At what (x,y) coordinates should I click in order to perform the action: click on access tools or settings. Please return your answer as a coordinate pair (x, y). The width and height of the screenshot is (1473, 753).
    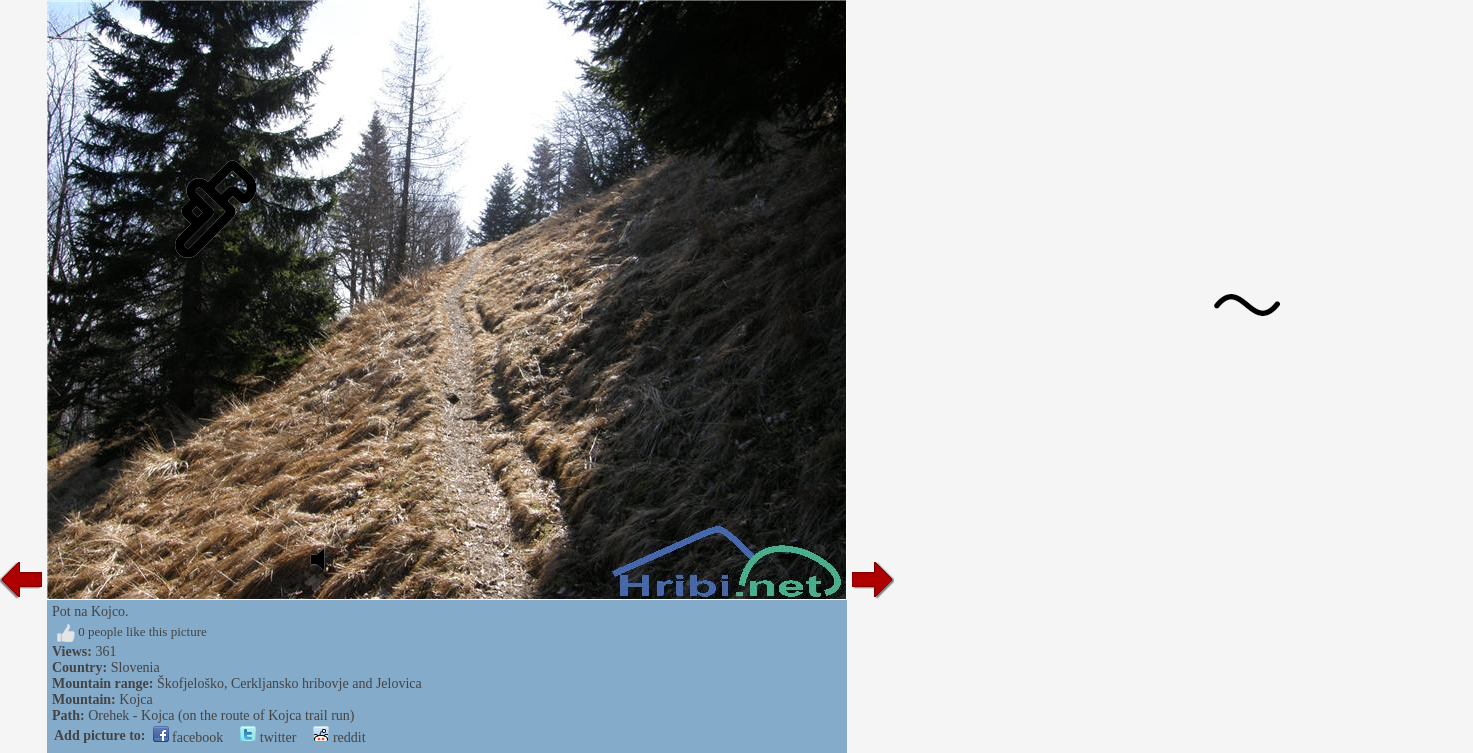
    Looking at the image, I should click on (215, 210).